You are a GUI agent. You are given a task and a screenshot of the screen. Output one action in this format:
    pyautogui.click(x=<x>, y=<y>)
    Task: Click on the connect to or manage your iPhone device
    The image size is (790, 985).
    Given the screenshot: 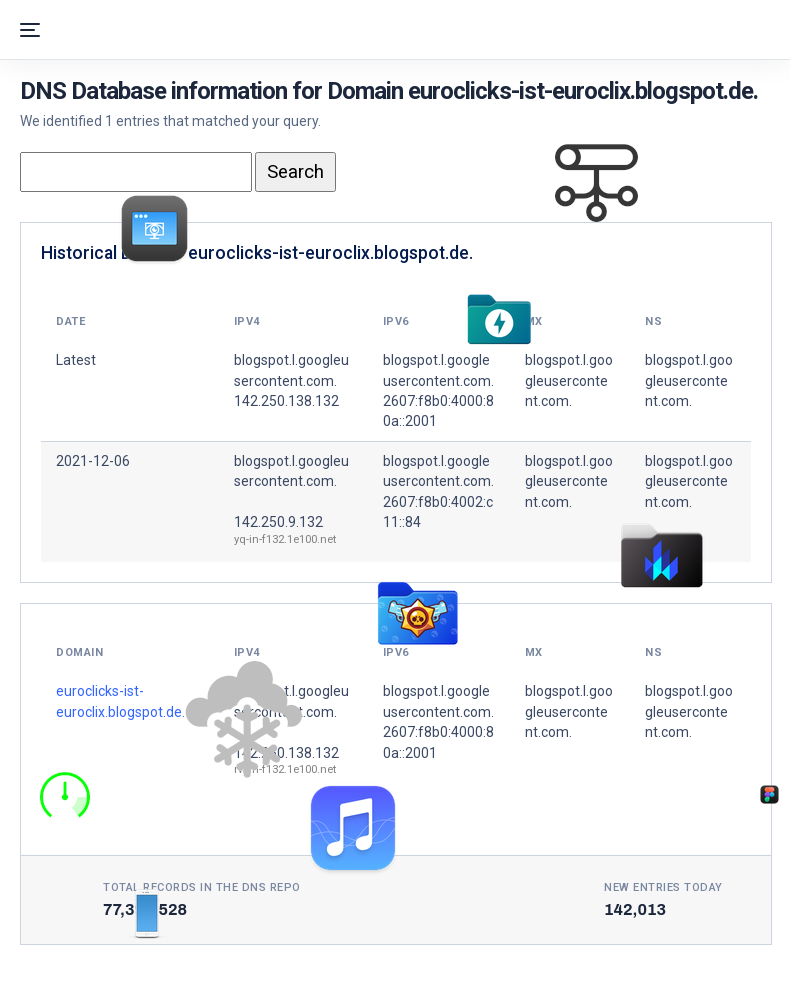 What is the action you would take?
    pyautogui.click(x=147, y=914)
    